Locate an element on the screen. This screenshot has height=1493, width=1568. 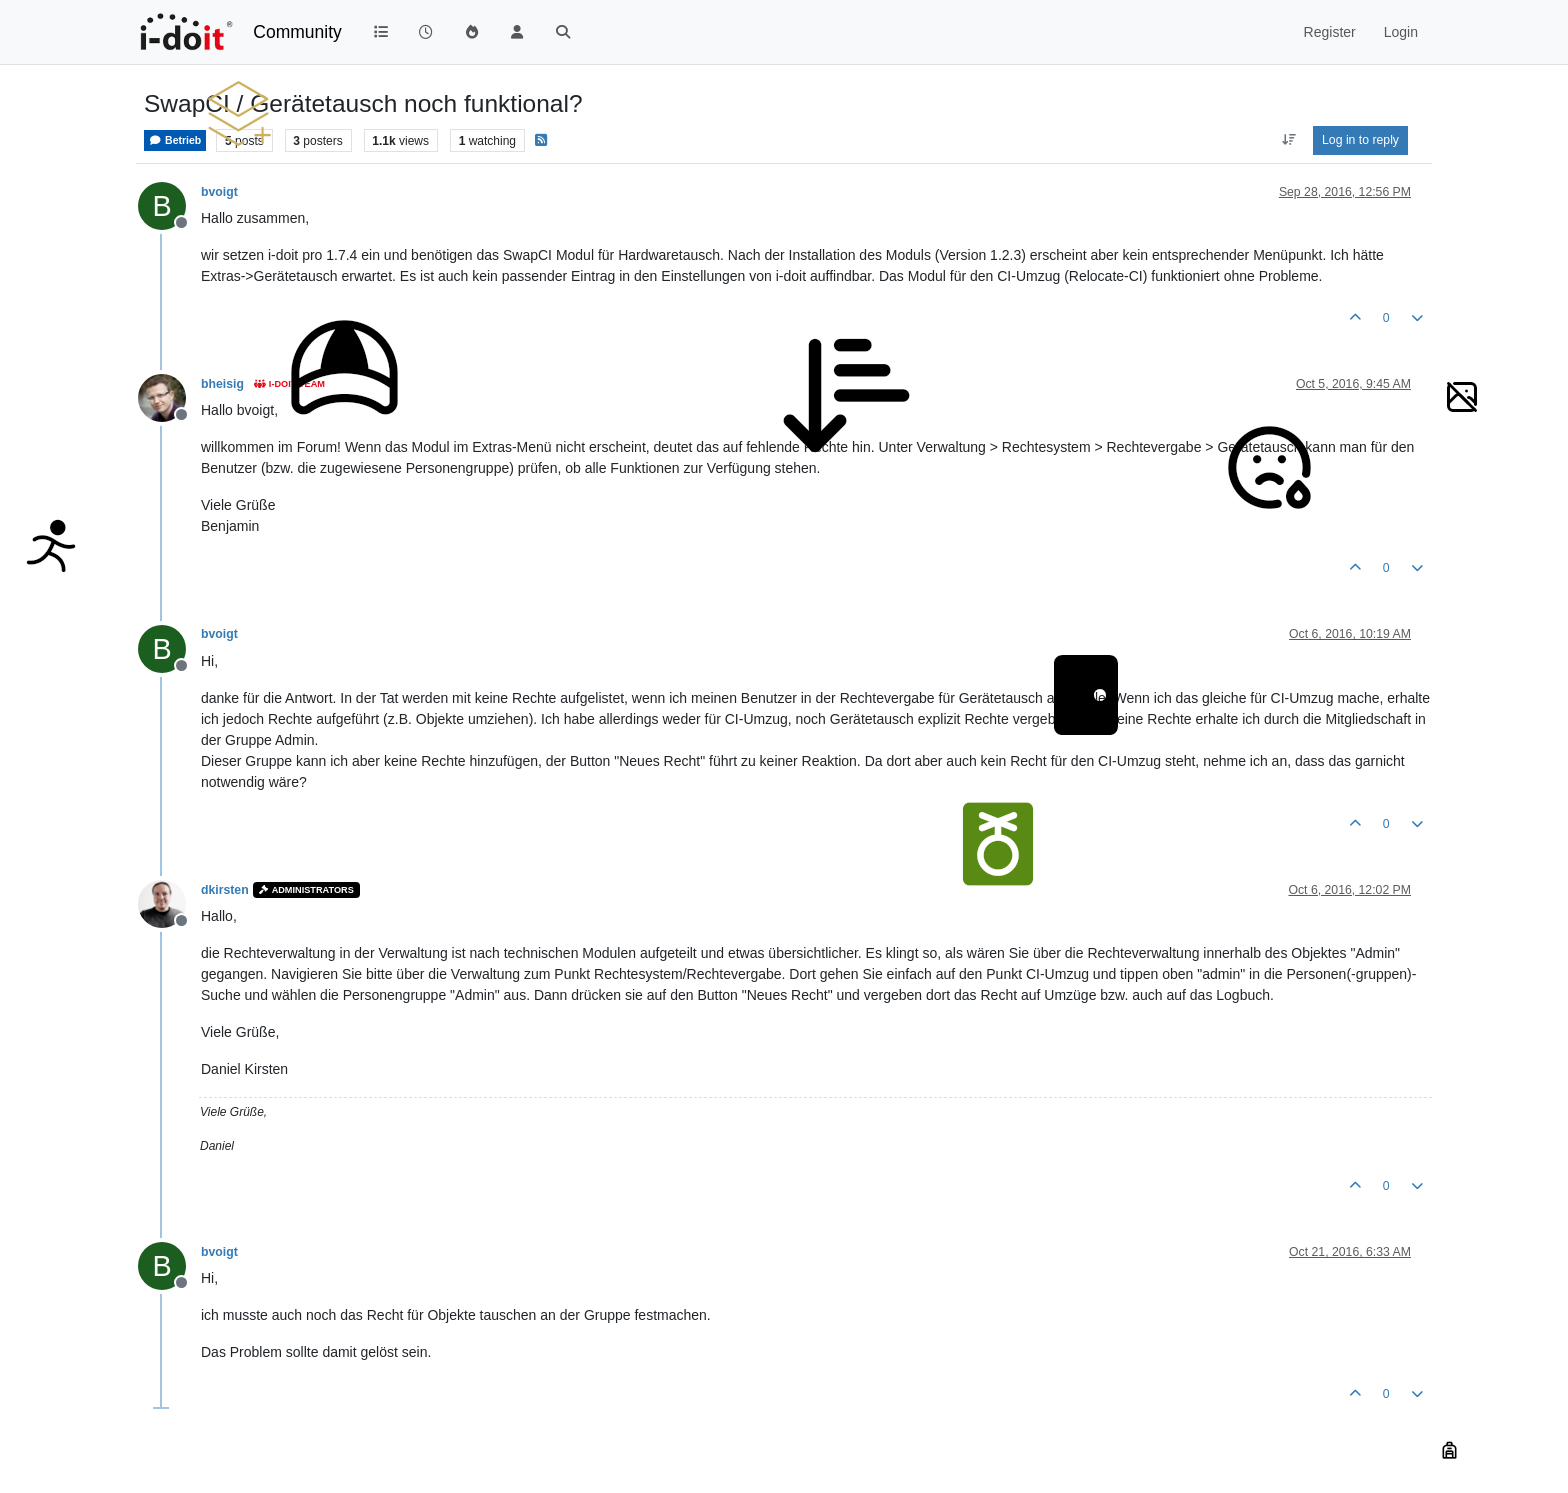
door sensor status indicator is located at coordinates (1086, 695).